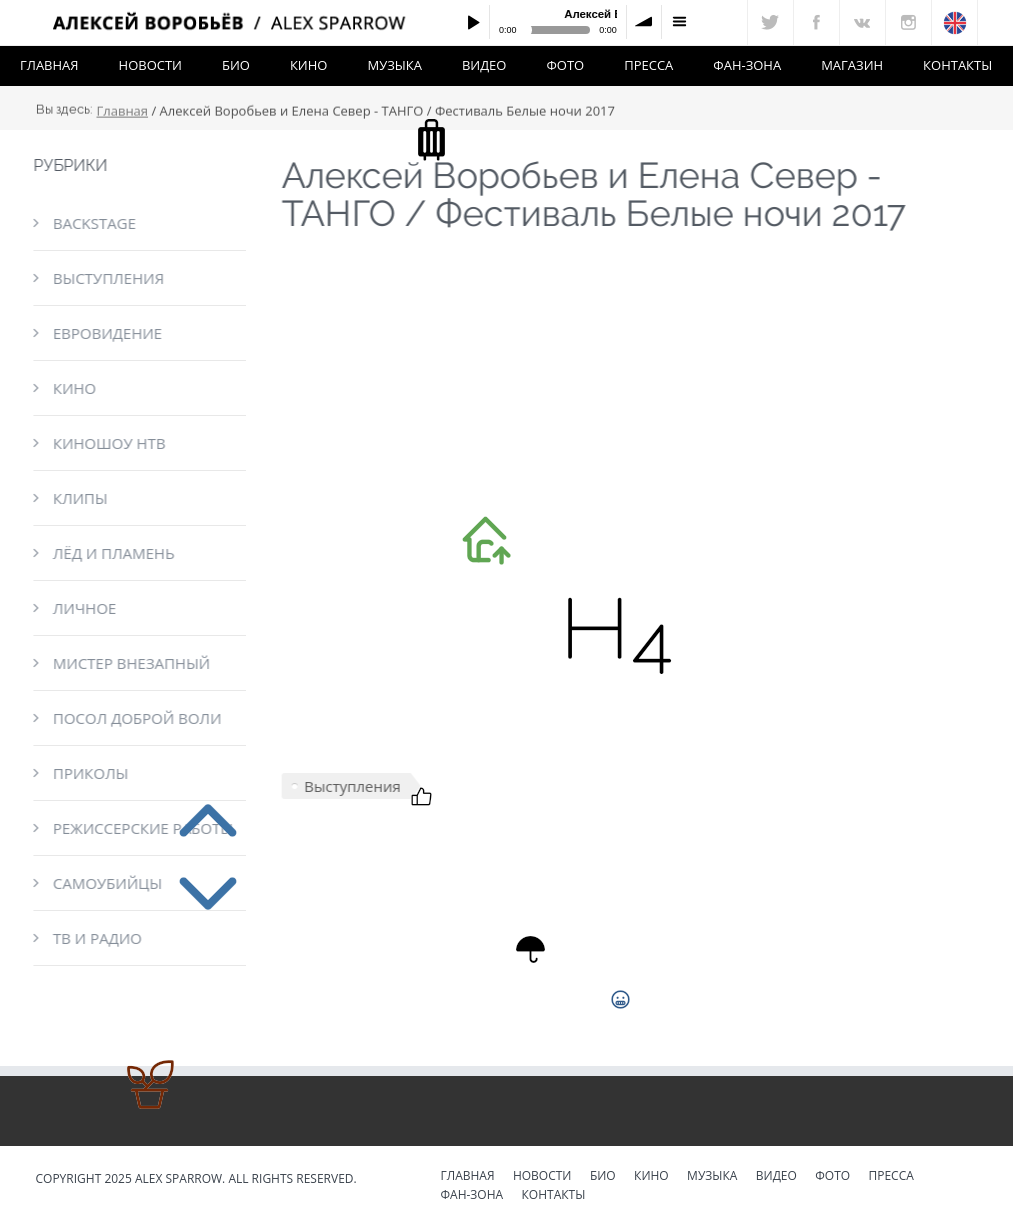 Image resolution: width=1013 pixels, height=1224 pixels. Describe the element at coordinates (620, 999) in the screenshot. I see `indicates an awkward or uncomfortable situation` at that location.